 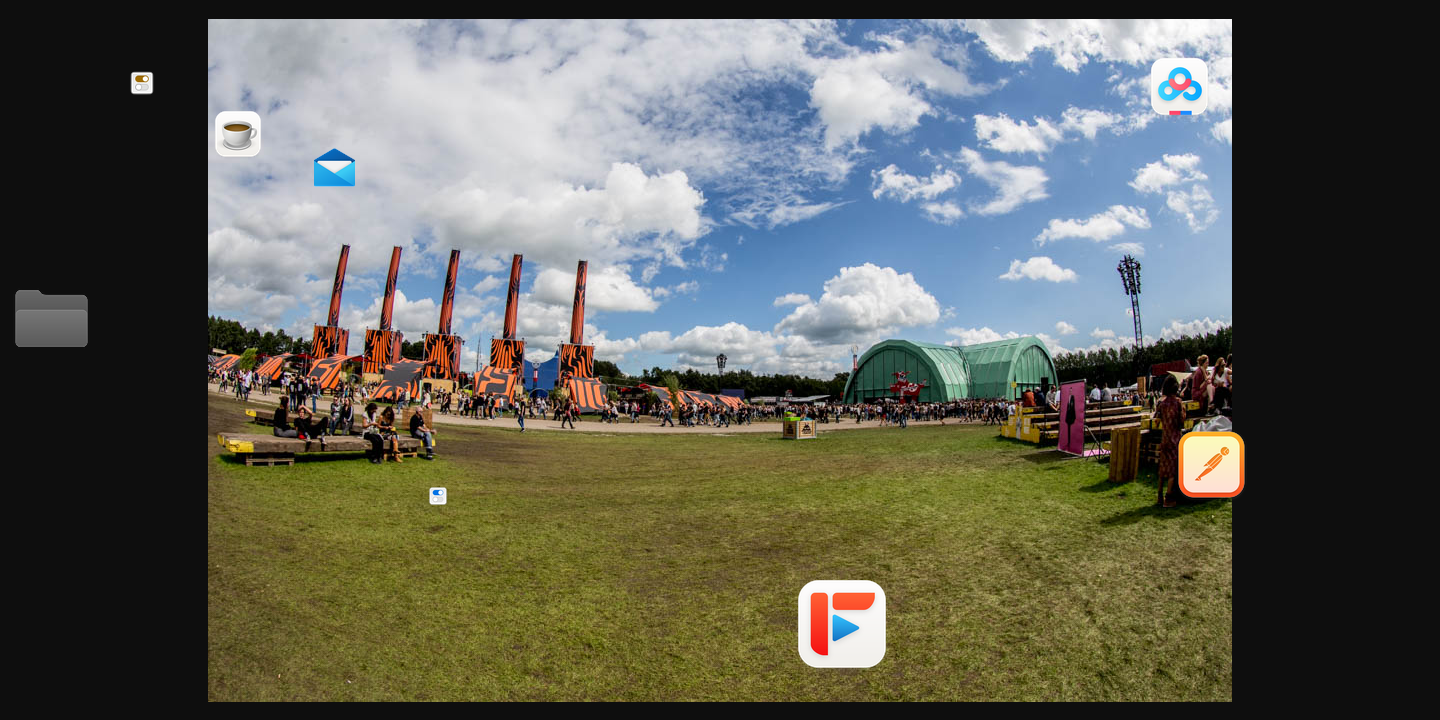 I want to click on open Baidu Netdisk cloud storage app, so click(x=1179, y=86).